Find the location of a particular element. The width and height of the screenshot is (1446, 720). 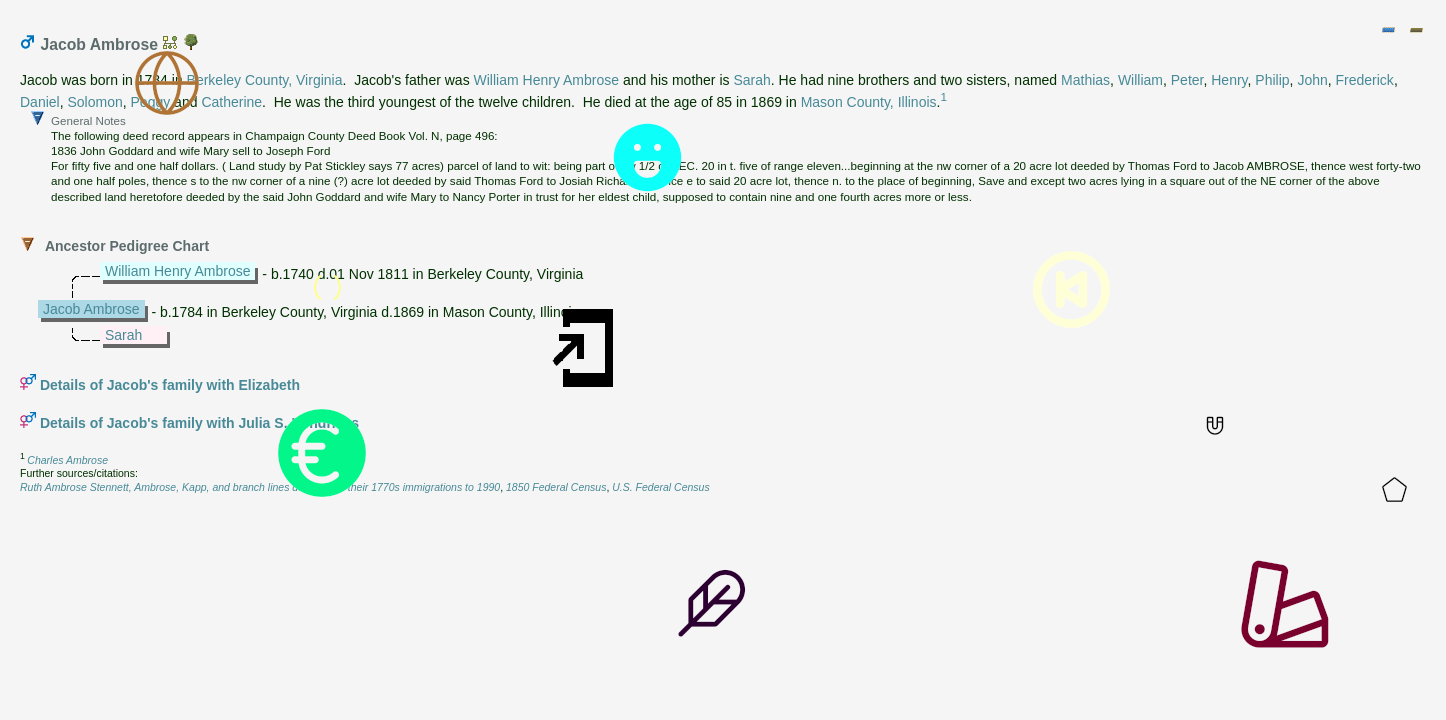

skip to previous track is located at coordinates (1071, 289).